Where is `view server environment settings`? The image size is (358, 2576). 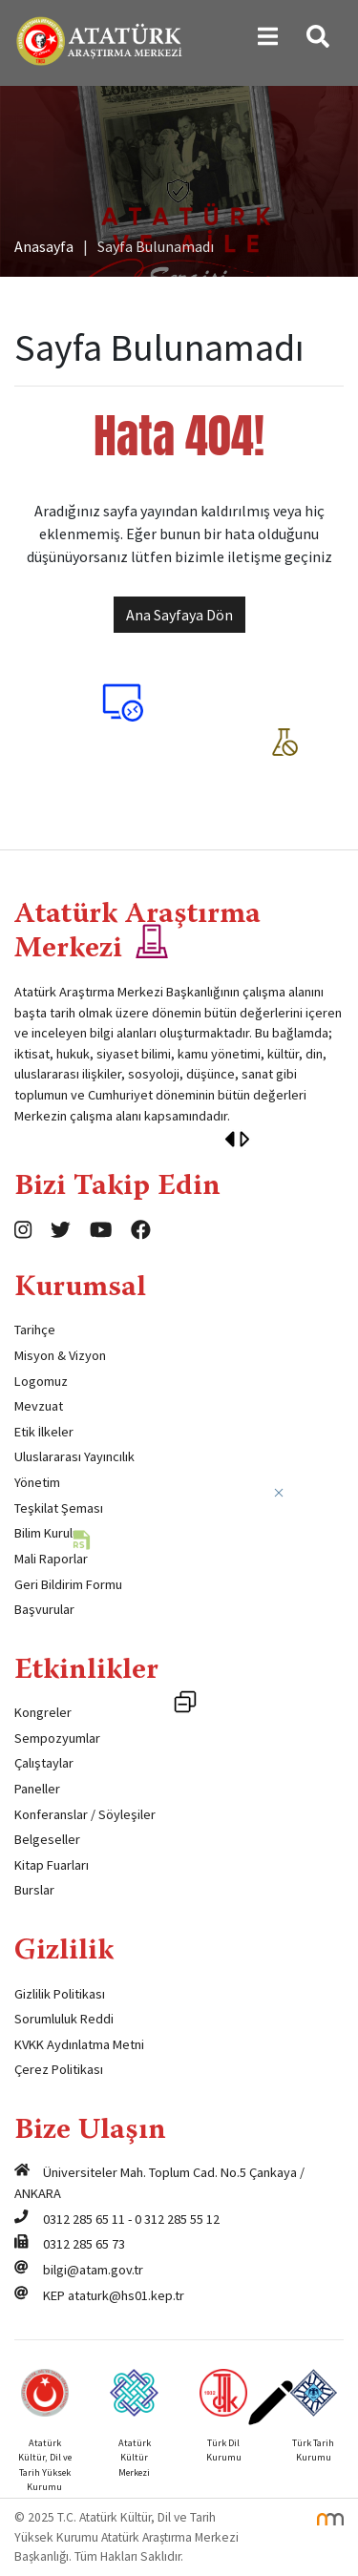
view server environment settings is located at coordinates (152, 940).